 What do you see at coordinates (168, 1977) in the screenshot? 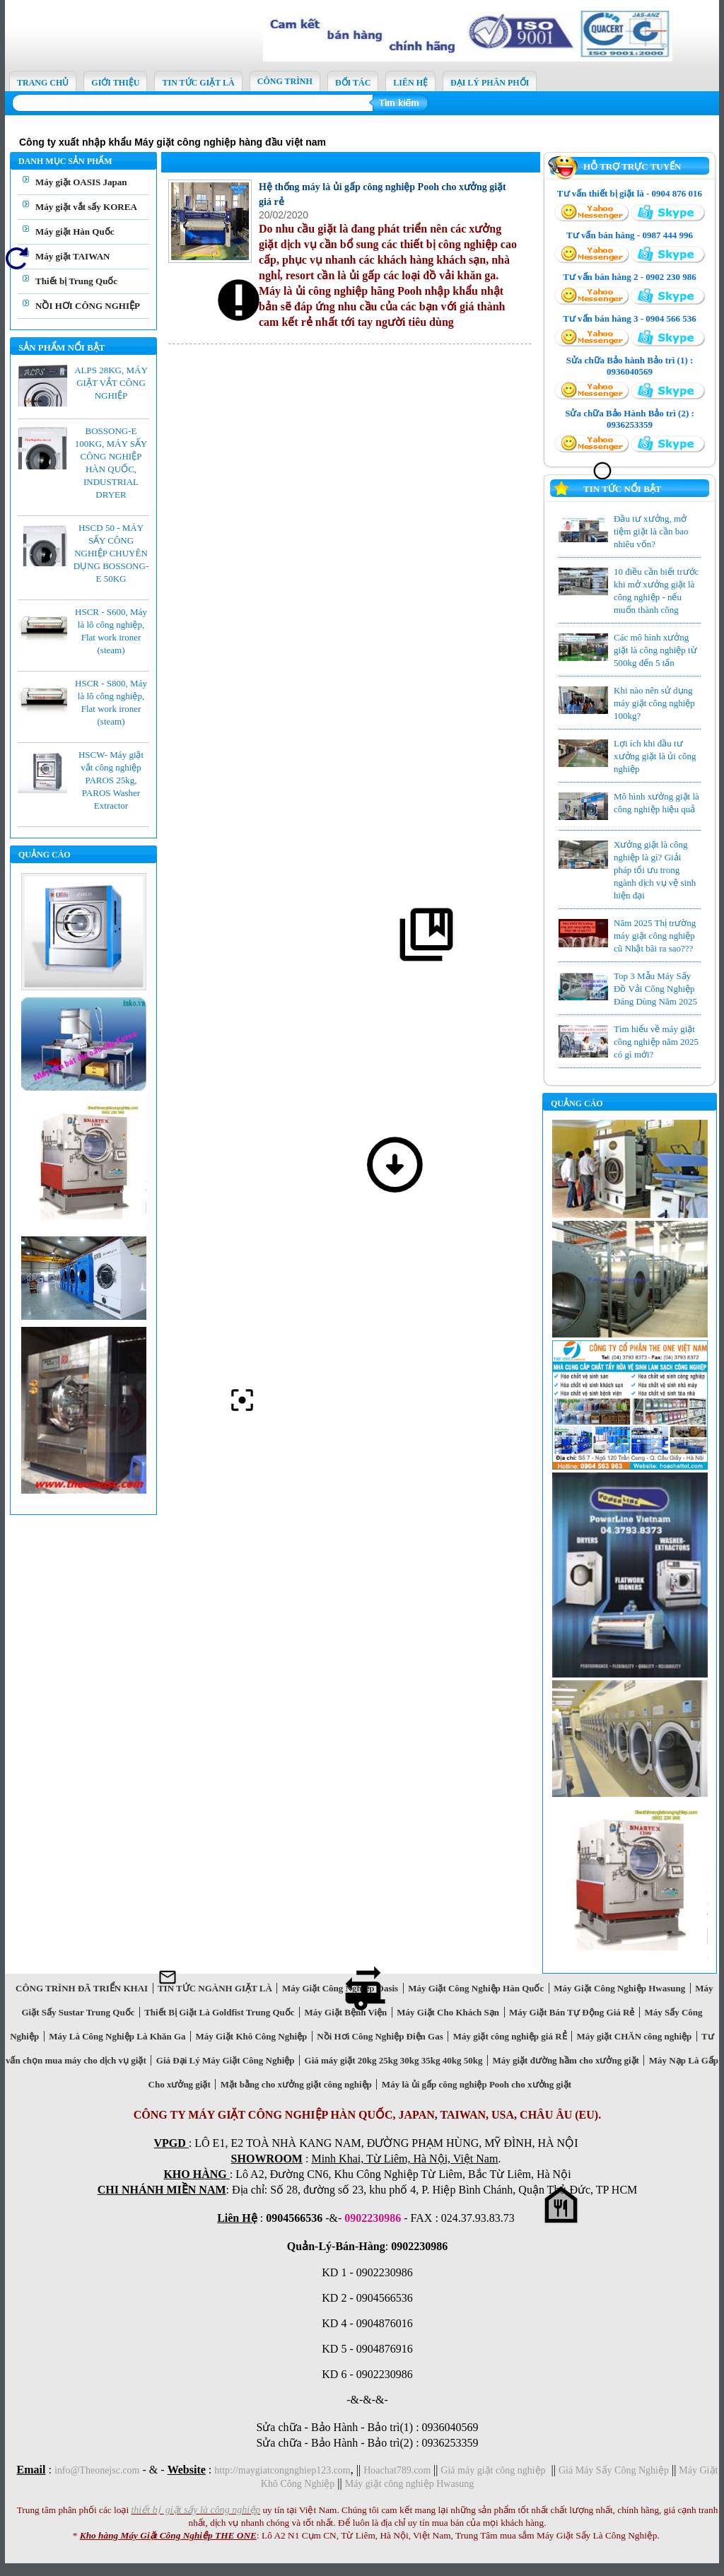
I see `open your email inbox` at bounding box center [168, 1977].